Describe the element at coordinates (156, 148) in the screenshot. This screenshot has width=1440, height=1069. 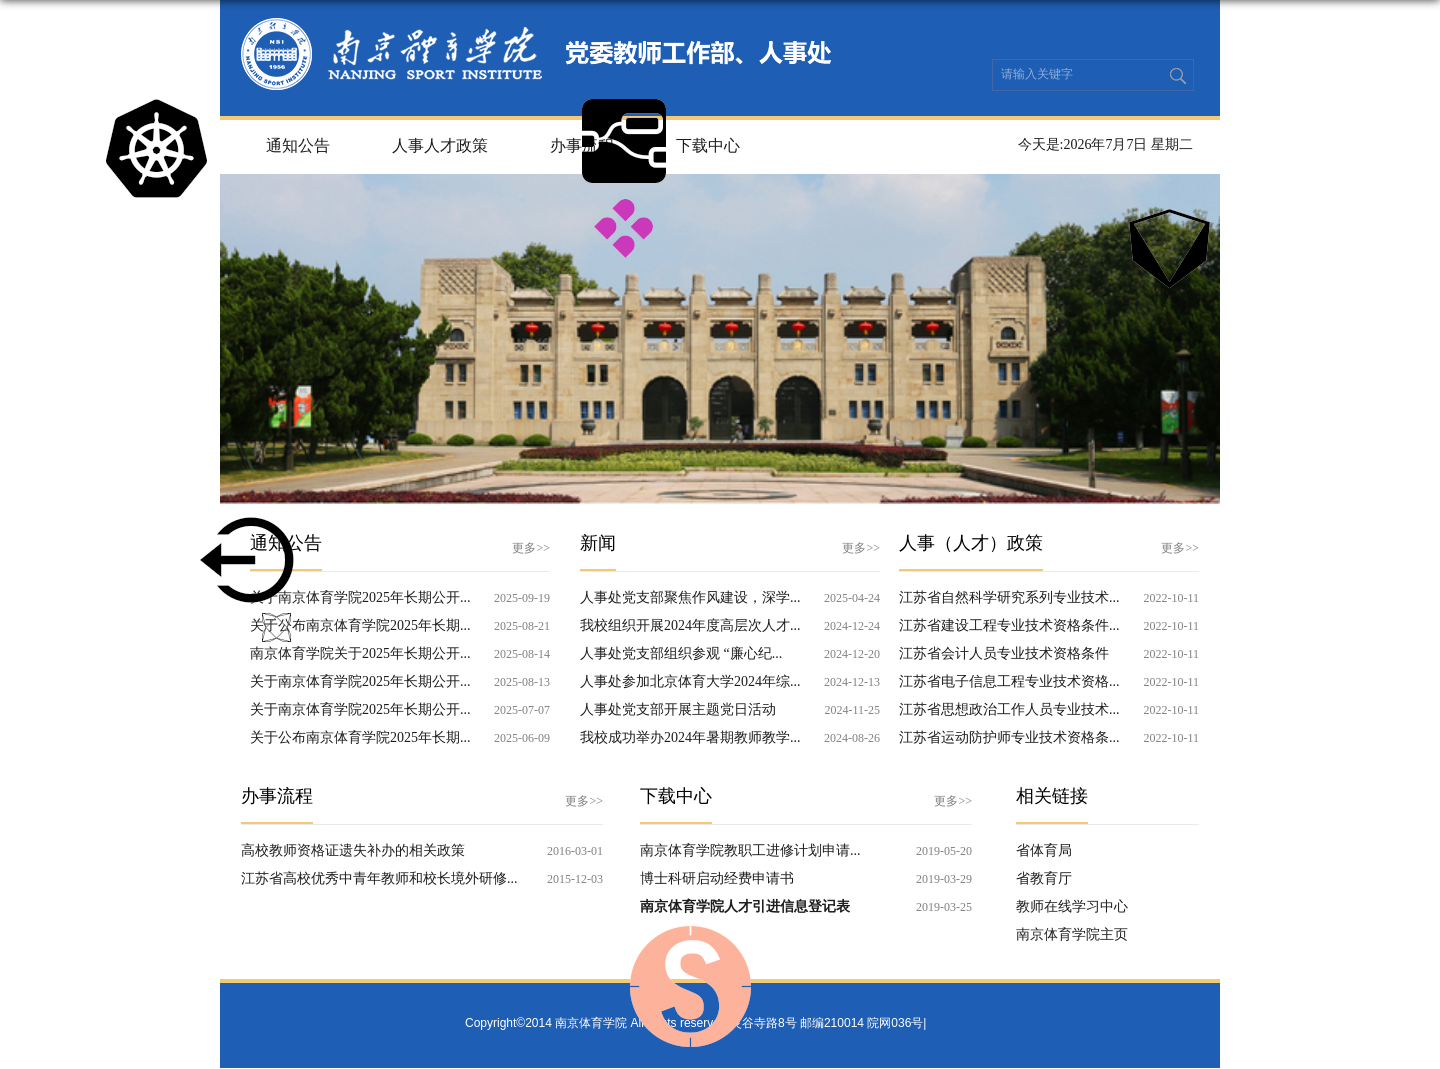
I see `kubernetes container orchestration platform logo` at that location.